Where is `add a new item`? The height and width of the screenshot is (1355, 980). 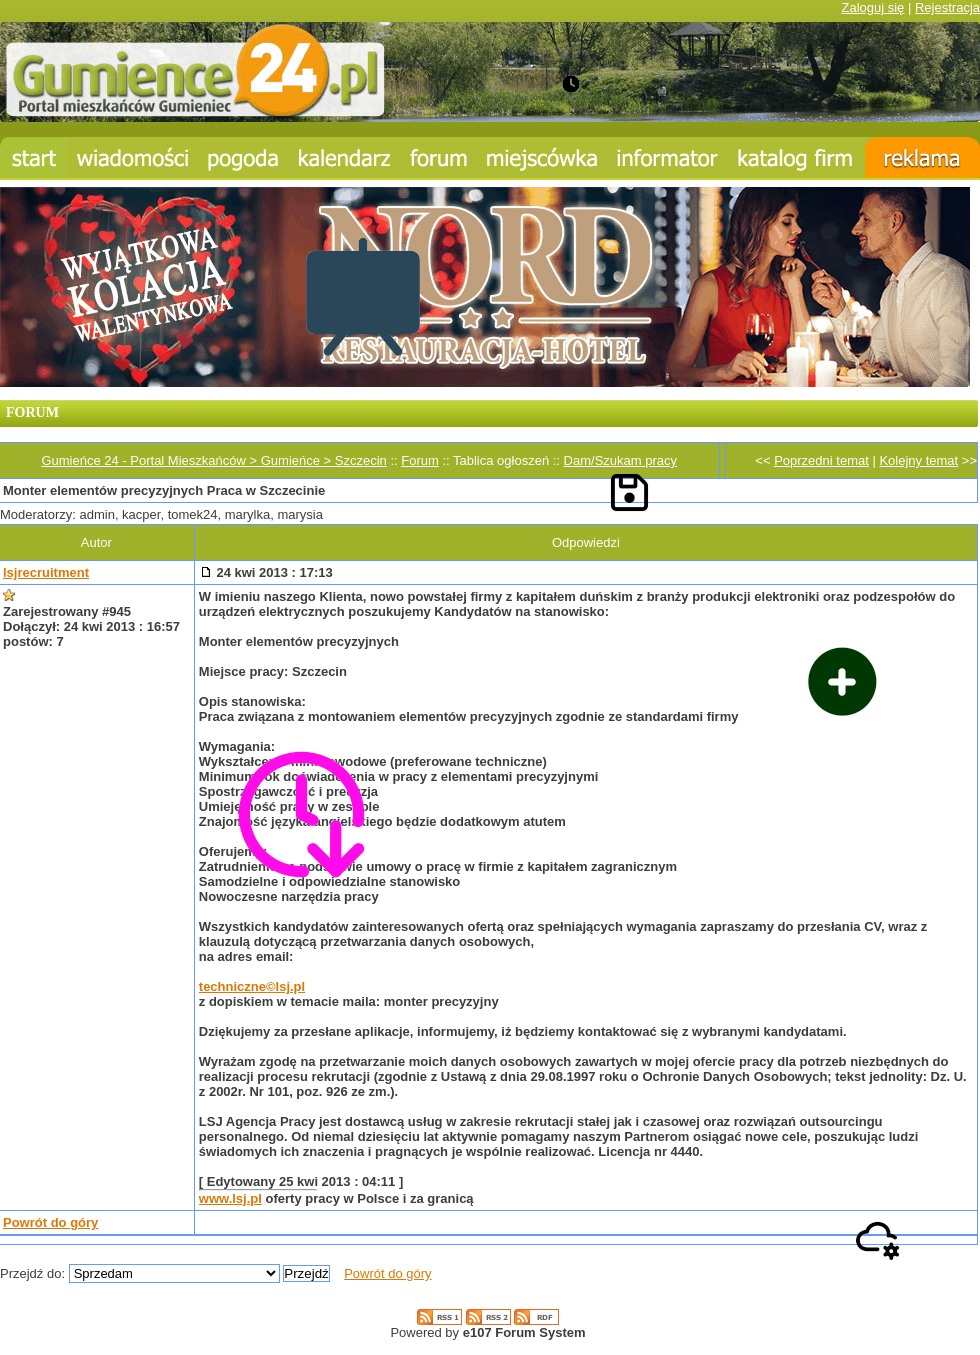
add a new item is located at coordinates (842, 682).